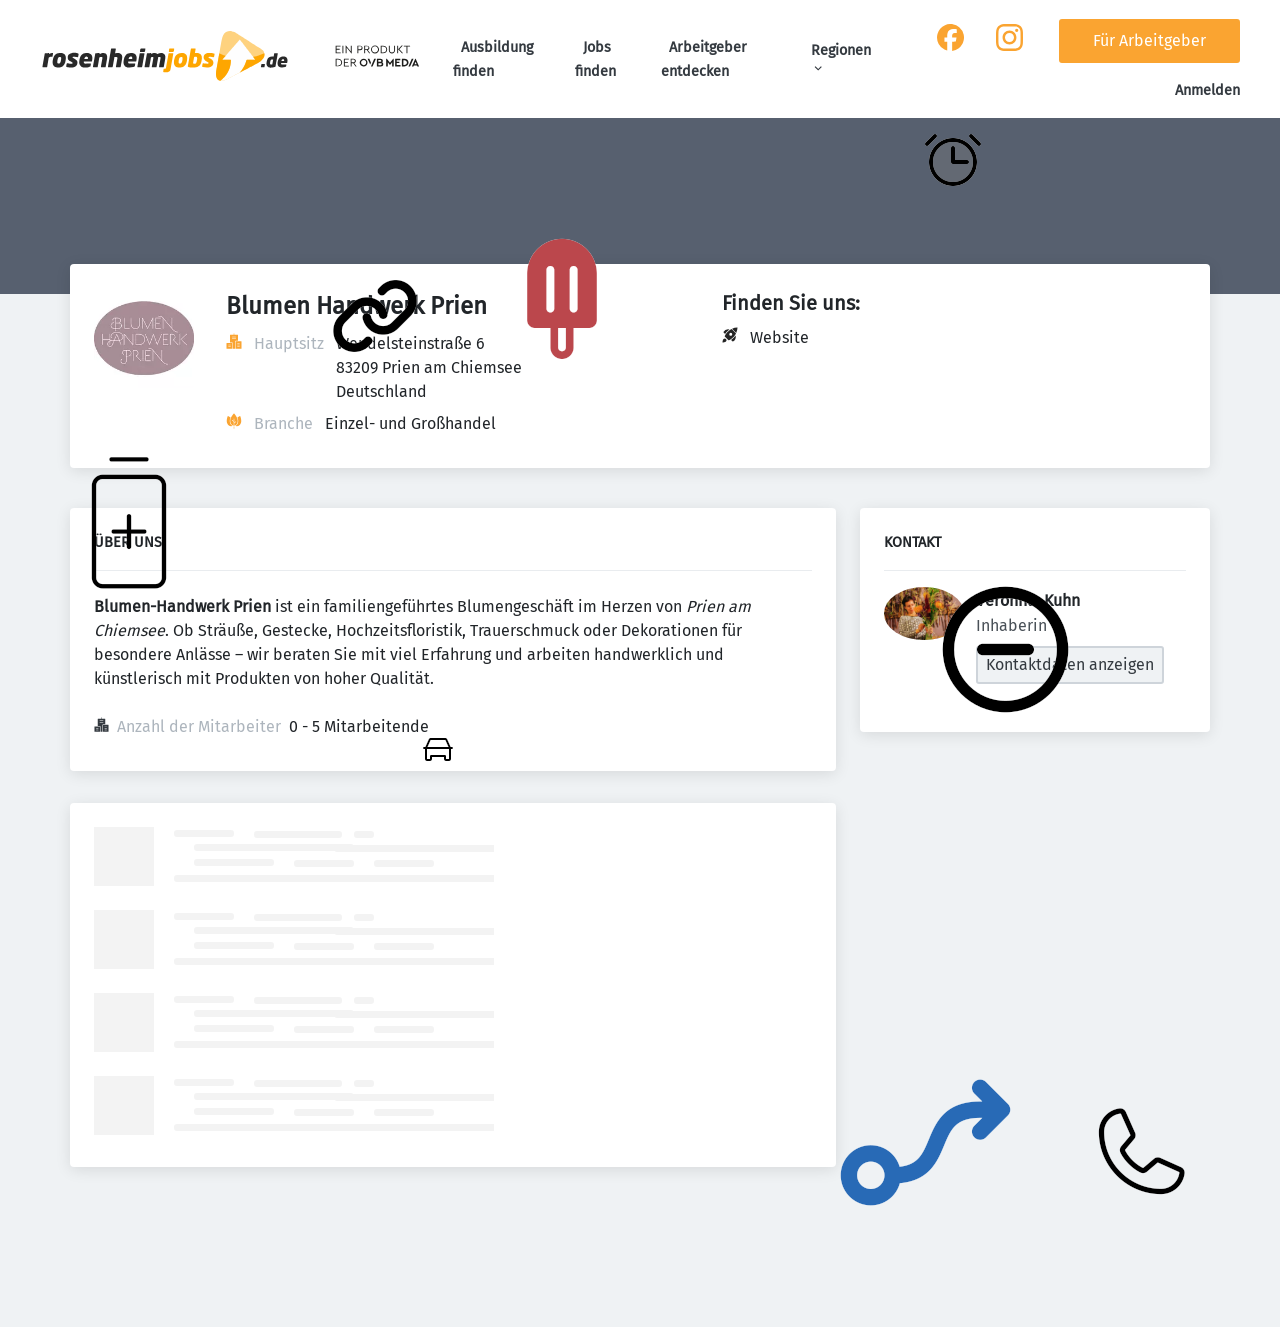 This screenshot has width=1280, height=1327. I want to click on copy or share a link, so click(375, 316).